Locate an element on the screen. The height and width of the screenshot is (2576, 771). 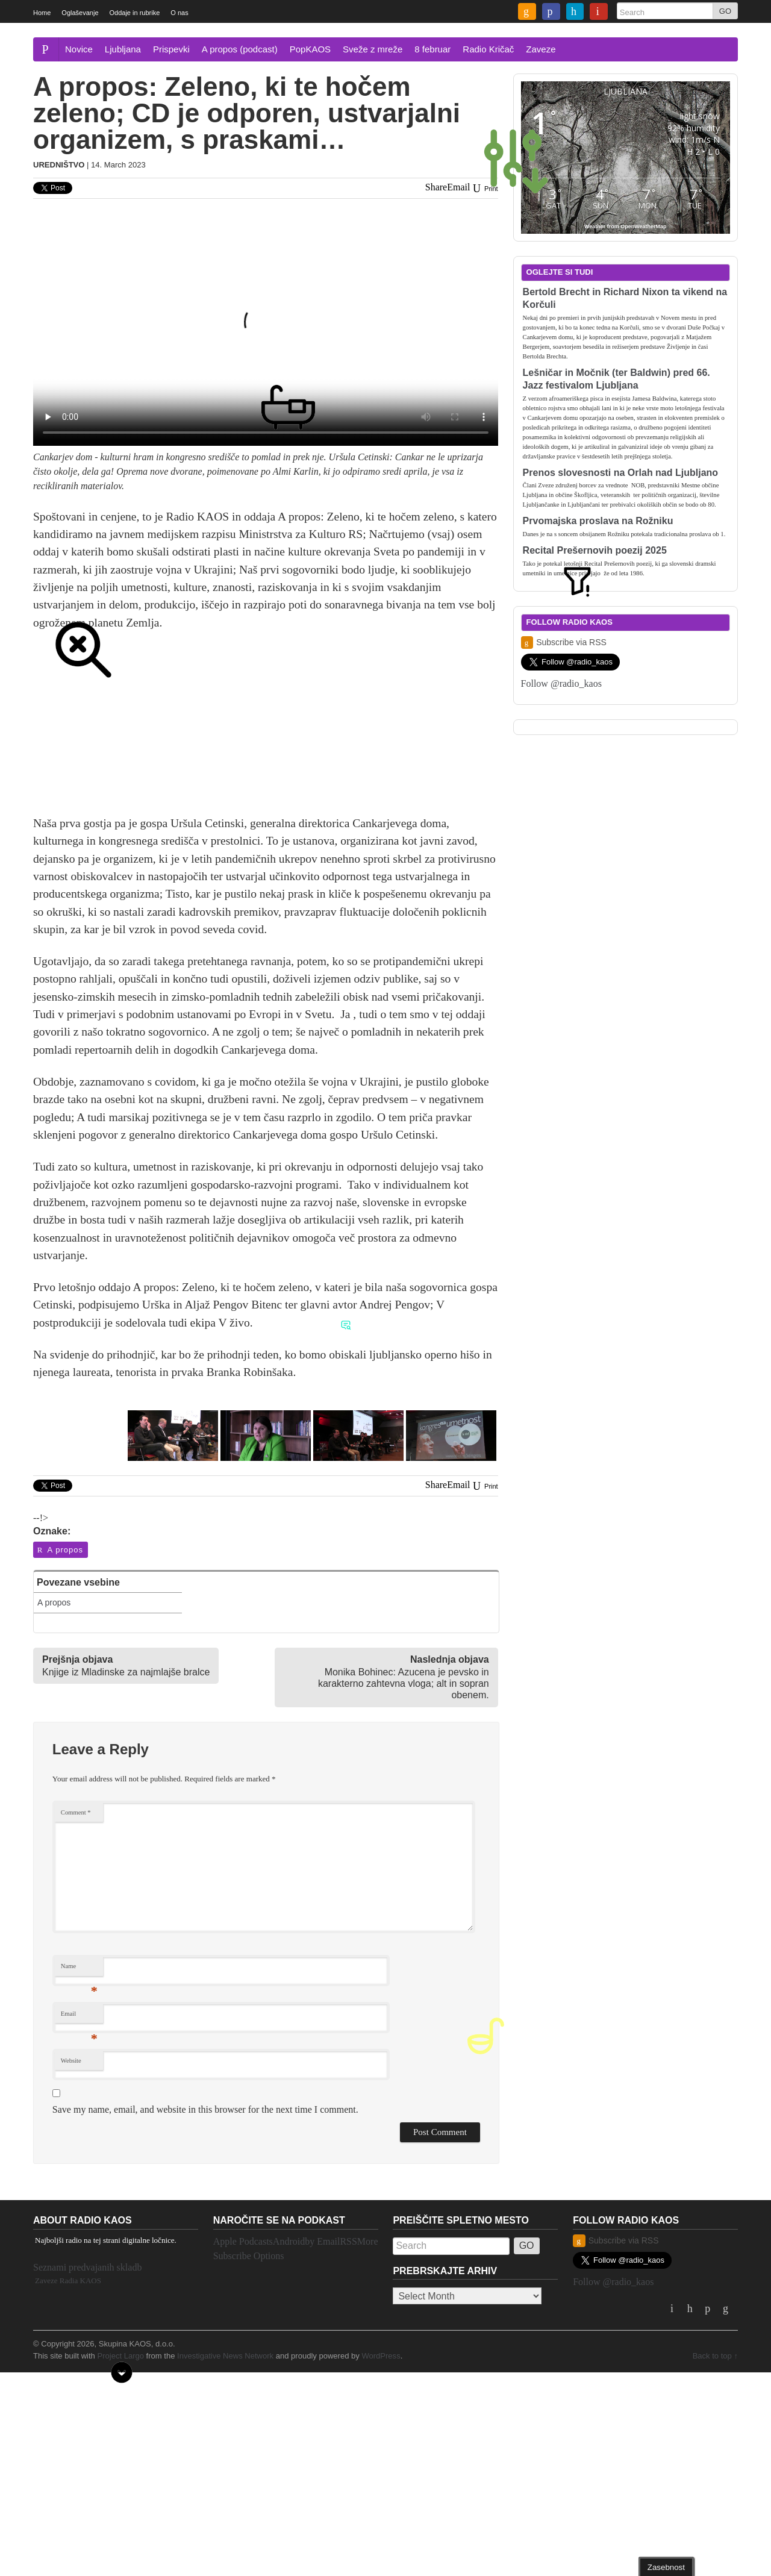
access cooking or recipe features is located at coordinates (485, 2036).